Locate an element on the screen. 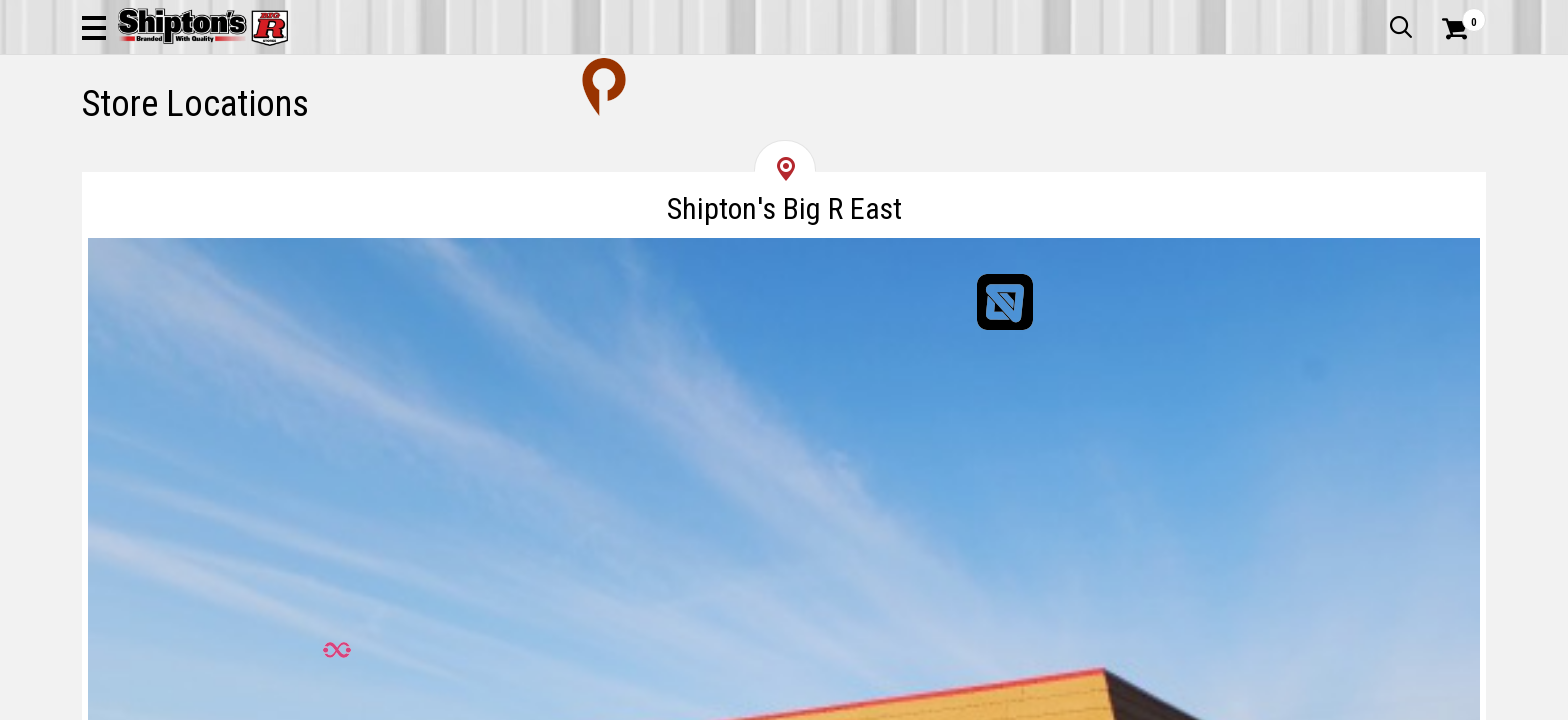 The image size is (1568, 720). player.me logo is located at coordinates (604, 87).